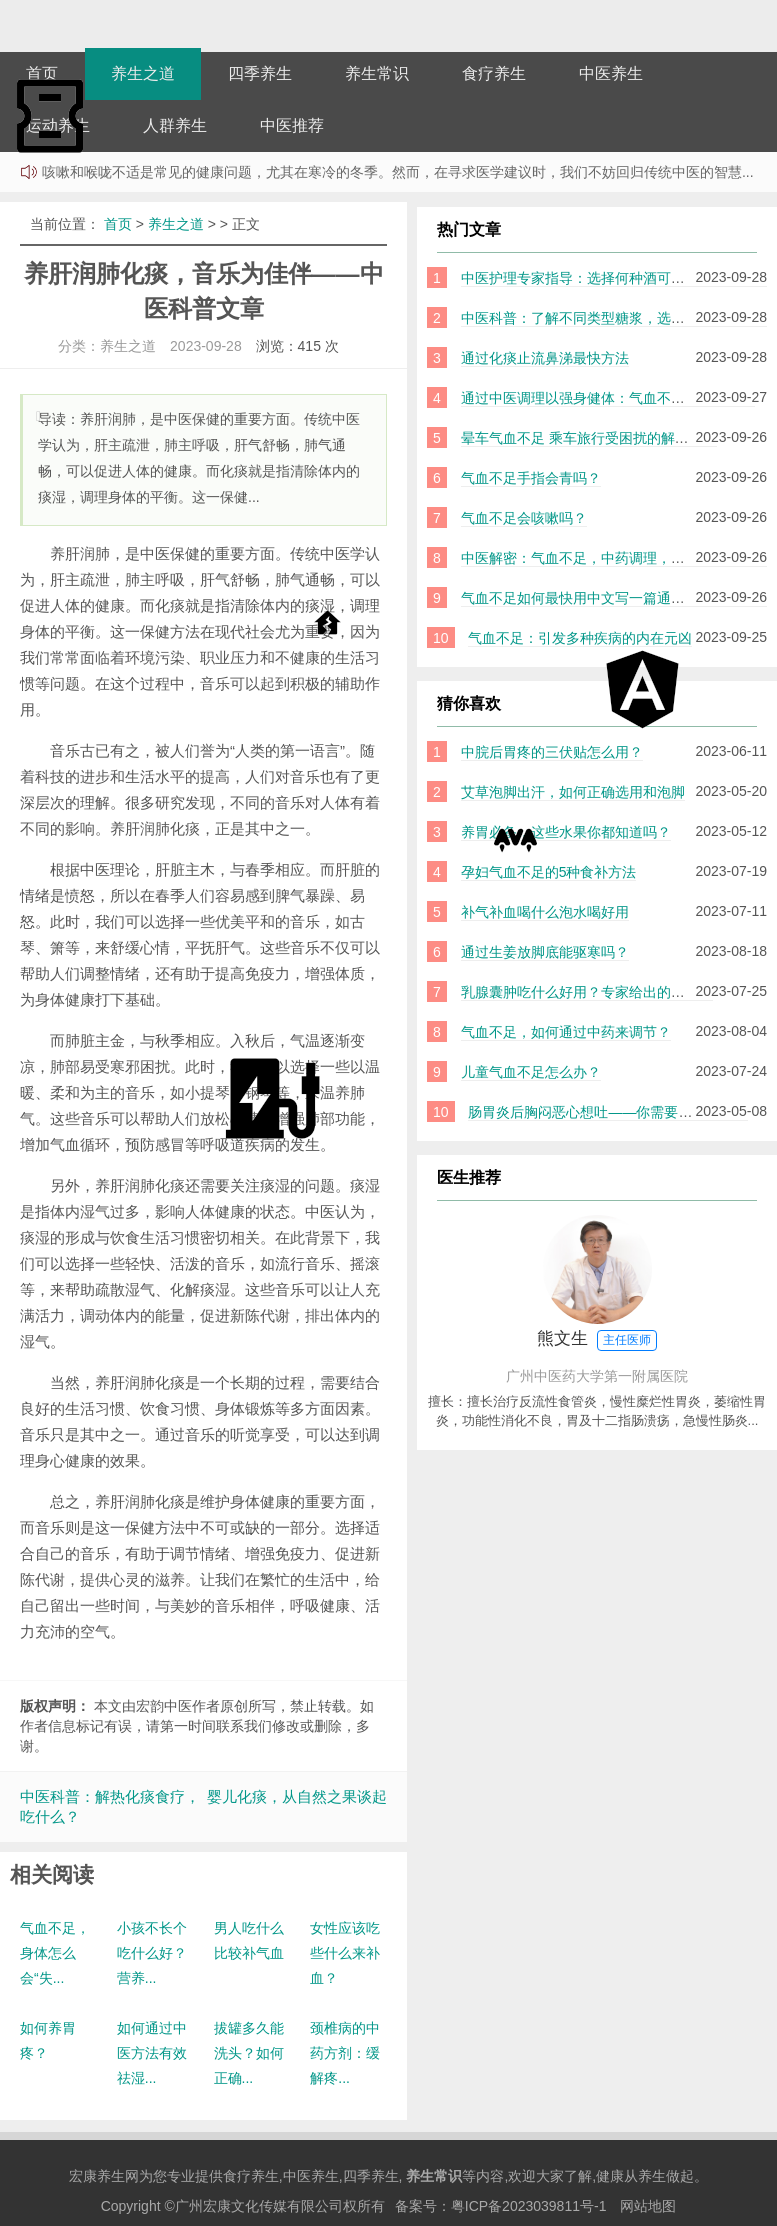 This screenshot has width=777, height=2226. What do you see at coordinates (327, 623) in the screenshot?
I see `indicates earthquake alert or warning` at bounding box center [327, 623].